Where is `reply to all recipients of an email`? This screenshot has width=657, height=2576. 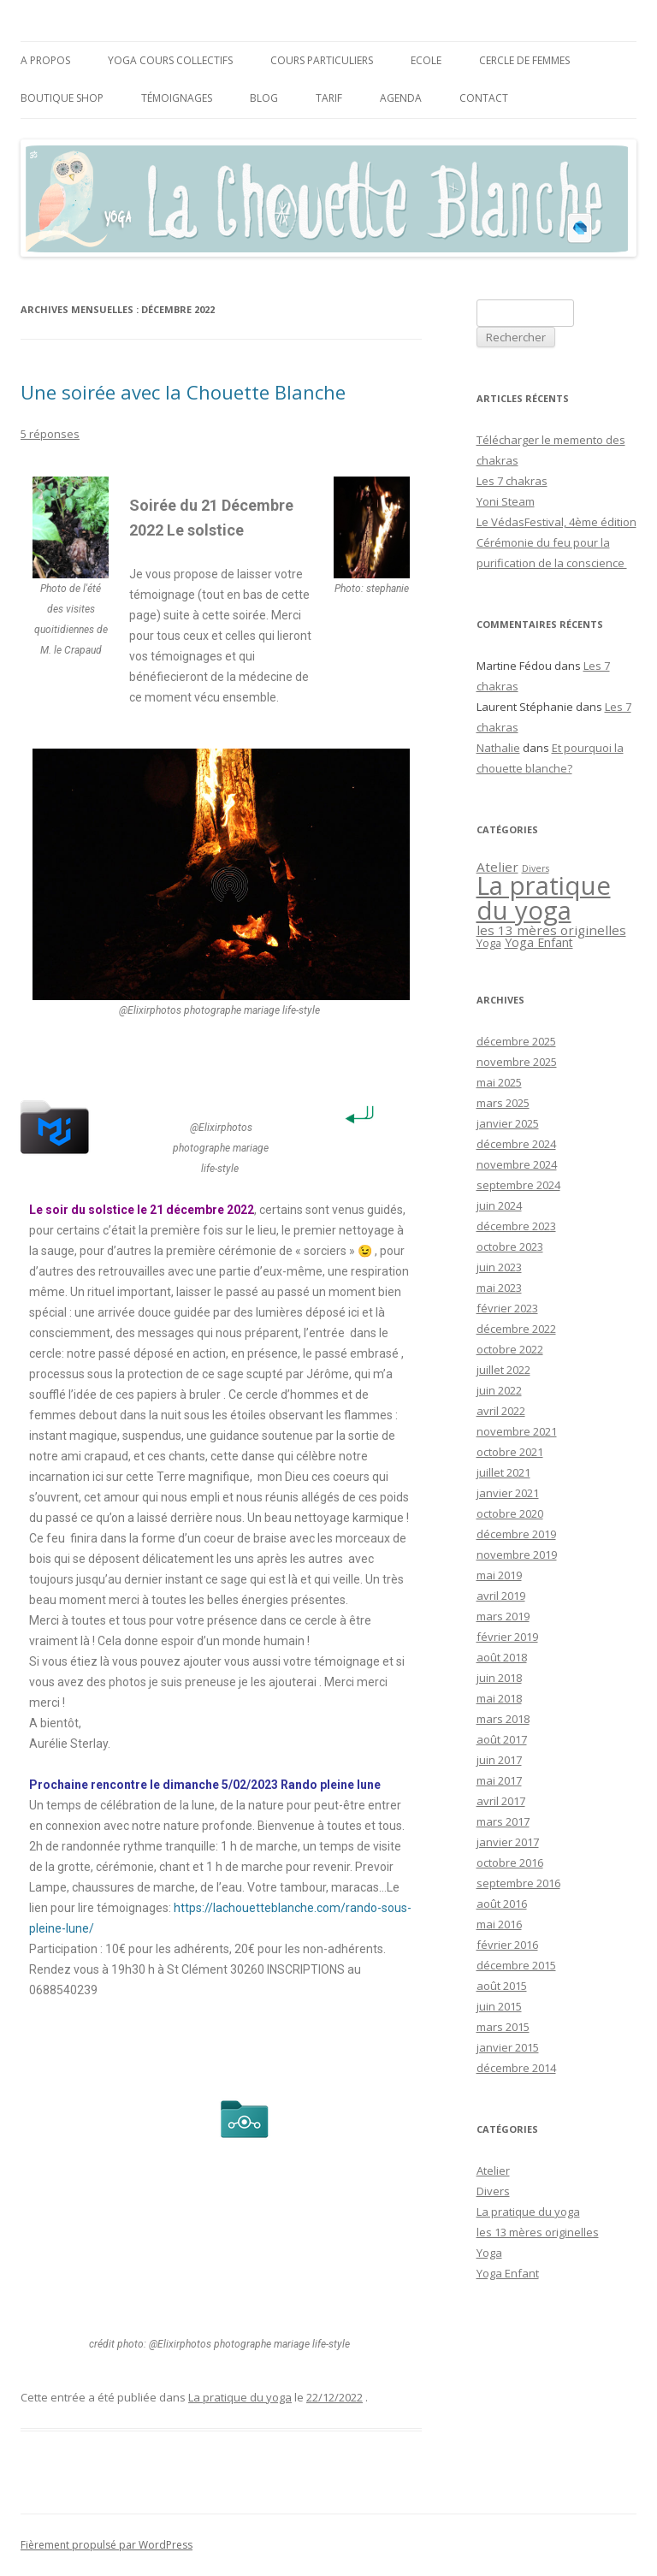 reply to all recipients of an email is located at coordinates (358, 1112).